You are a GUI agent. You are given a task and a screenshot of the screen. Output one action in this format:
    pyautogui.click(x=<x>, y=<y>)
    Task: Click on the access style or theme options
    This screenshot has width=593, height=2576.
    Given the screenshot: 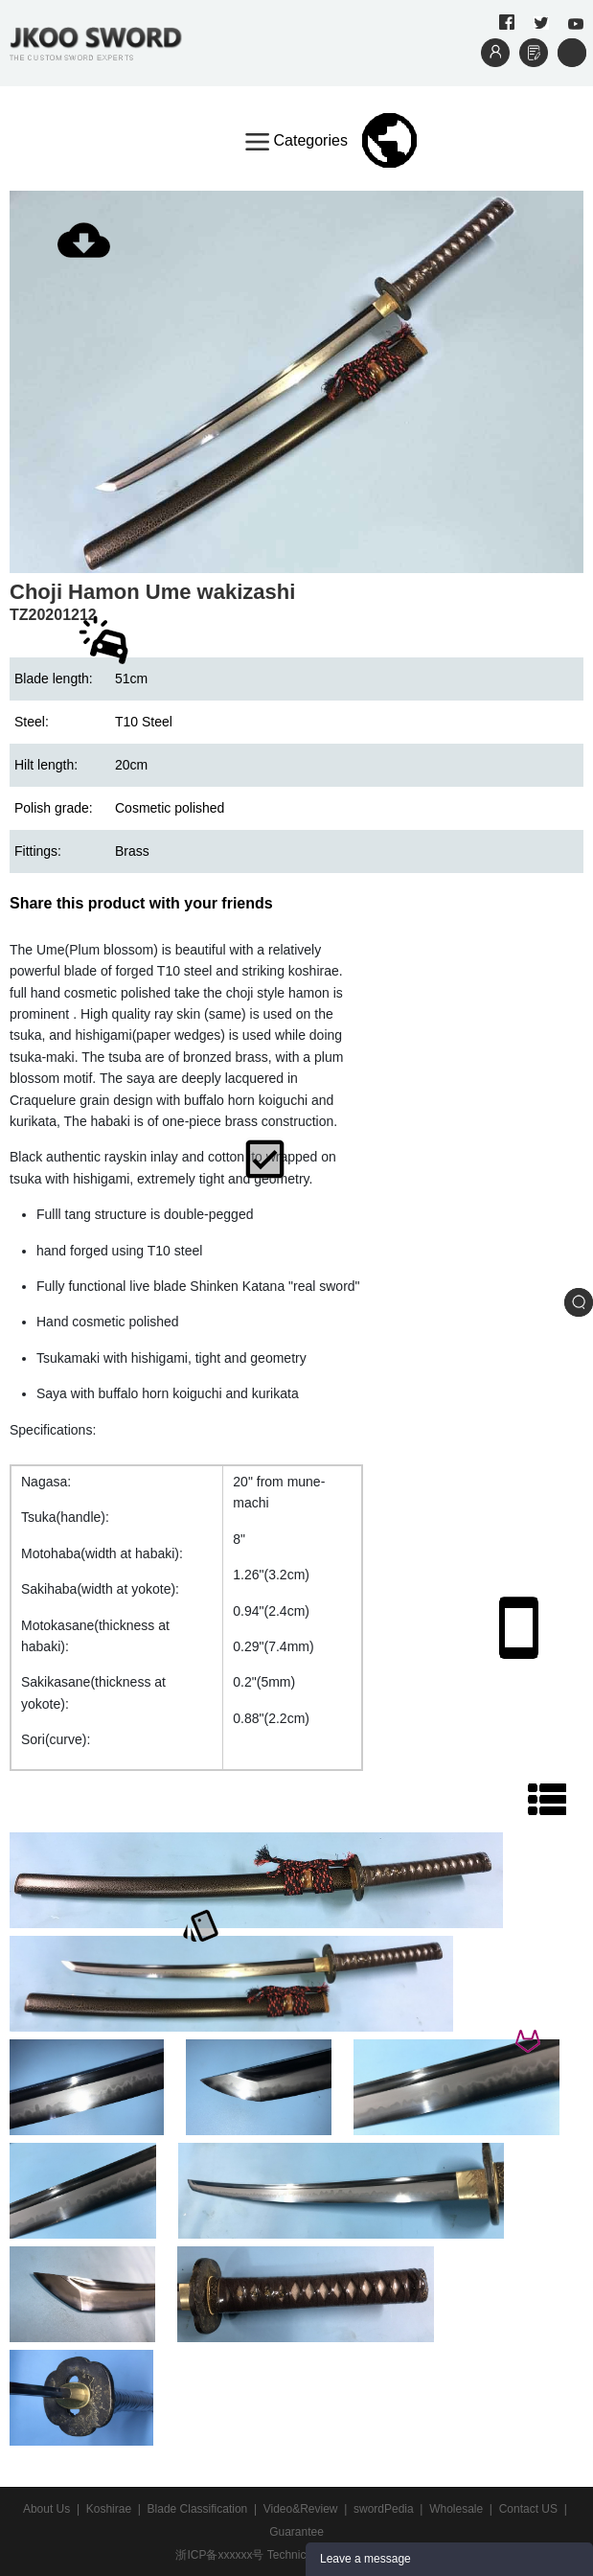 What is the action you would take?
    pyautogui.click(x=201, y=1925)
    